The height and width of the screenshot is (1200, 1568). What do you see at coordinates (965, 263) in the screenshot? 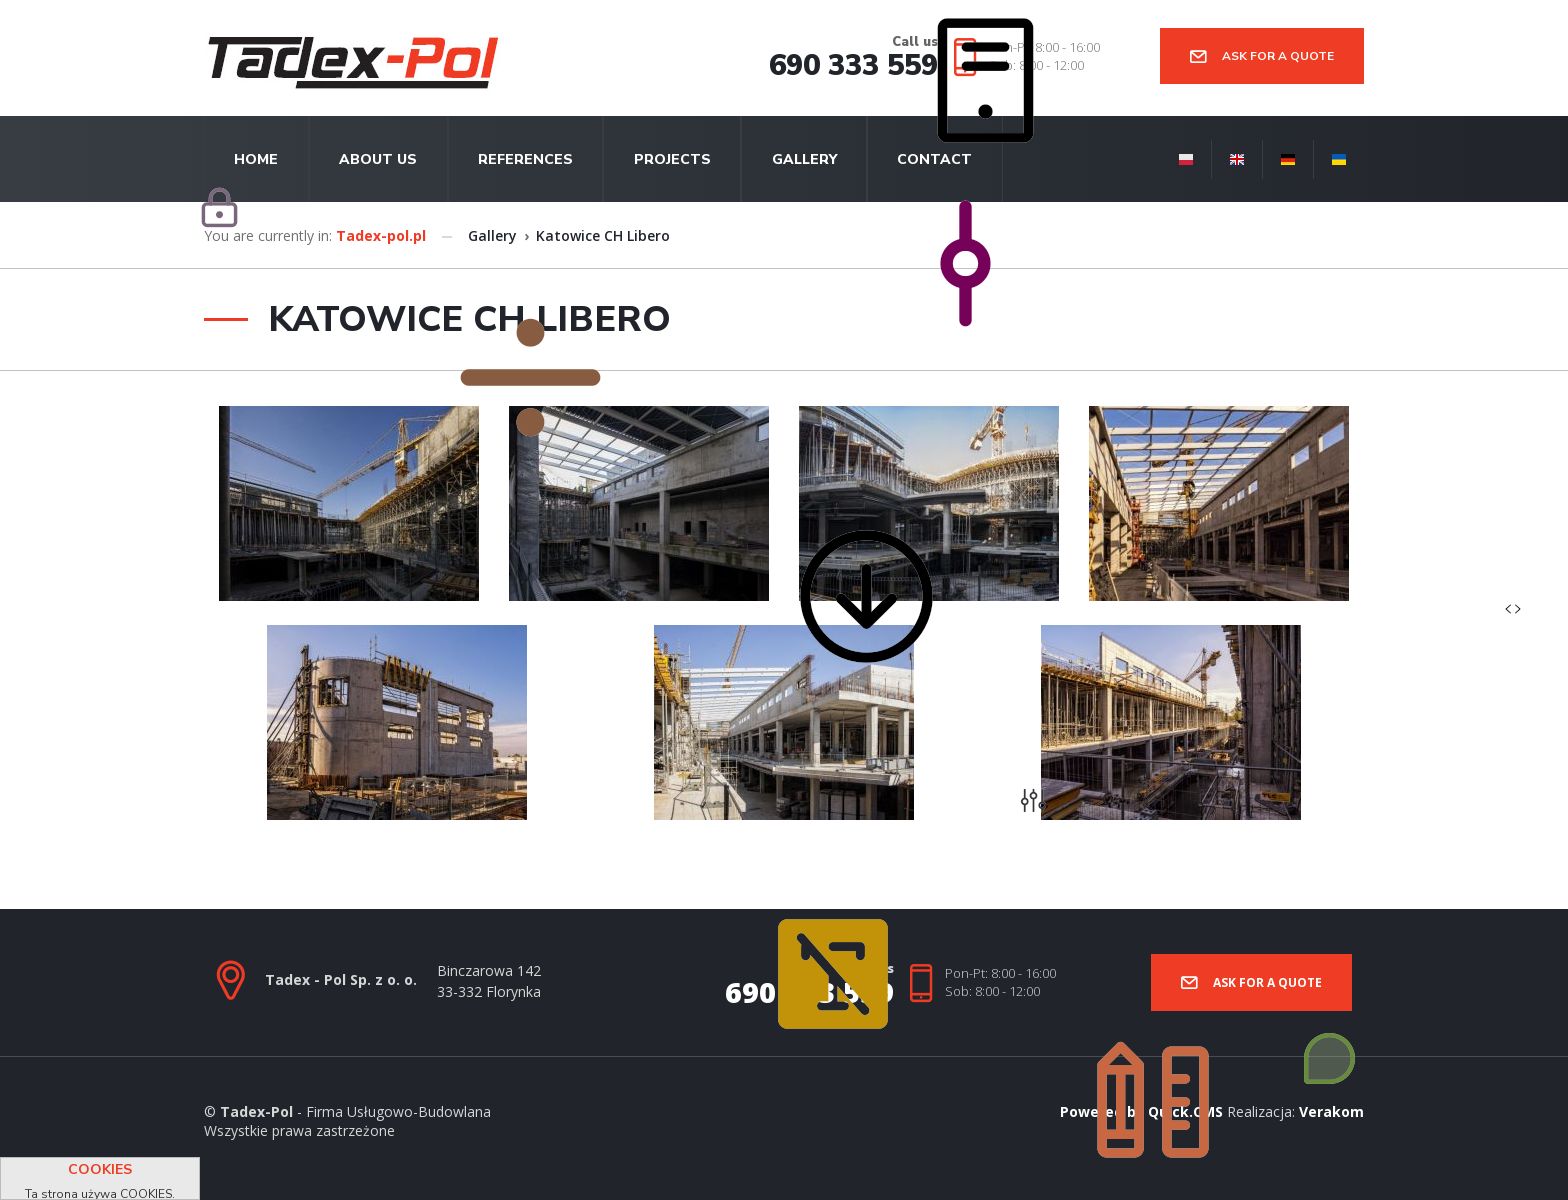
I see `view commit history in version control` at bounding box center [965, 263].